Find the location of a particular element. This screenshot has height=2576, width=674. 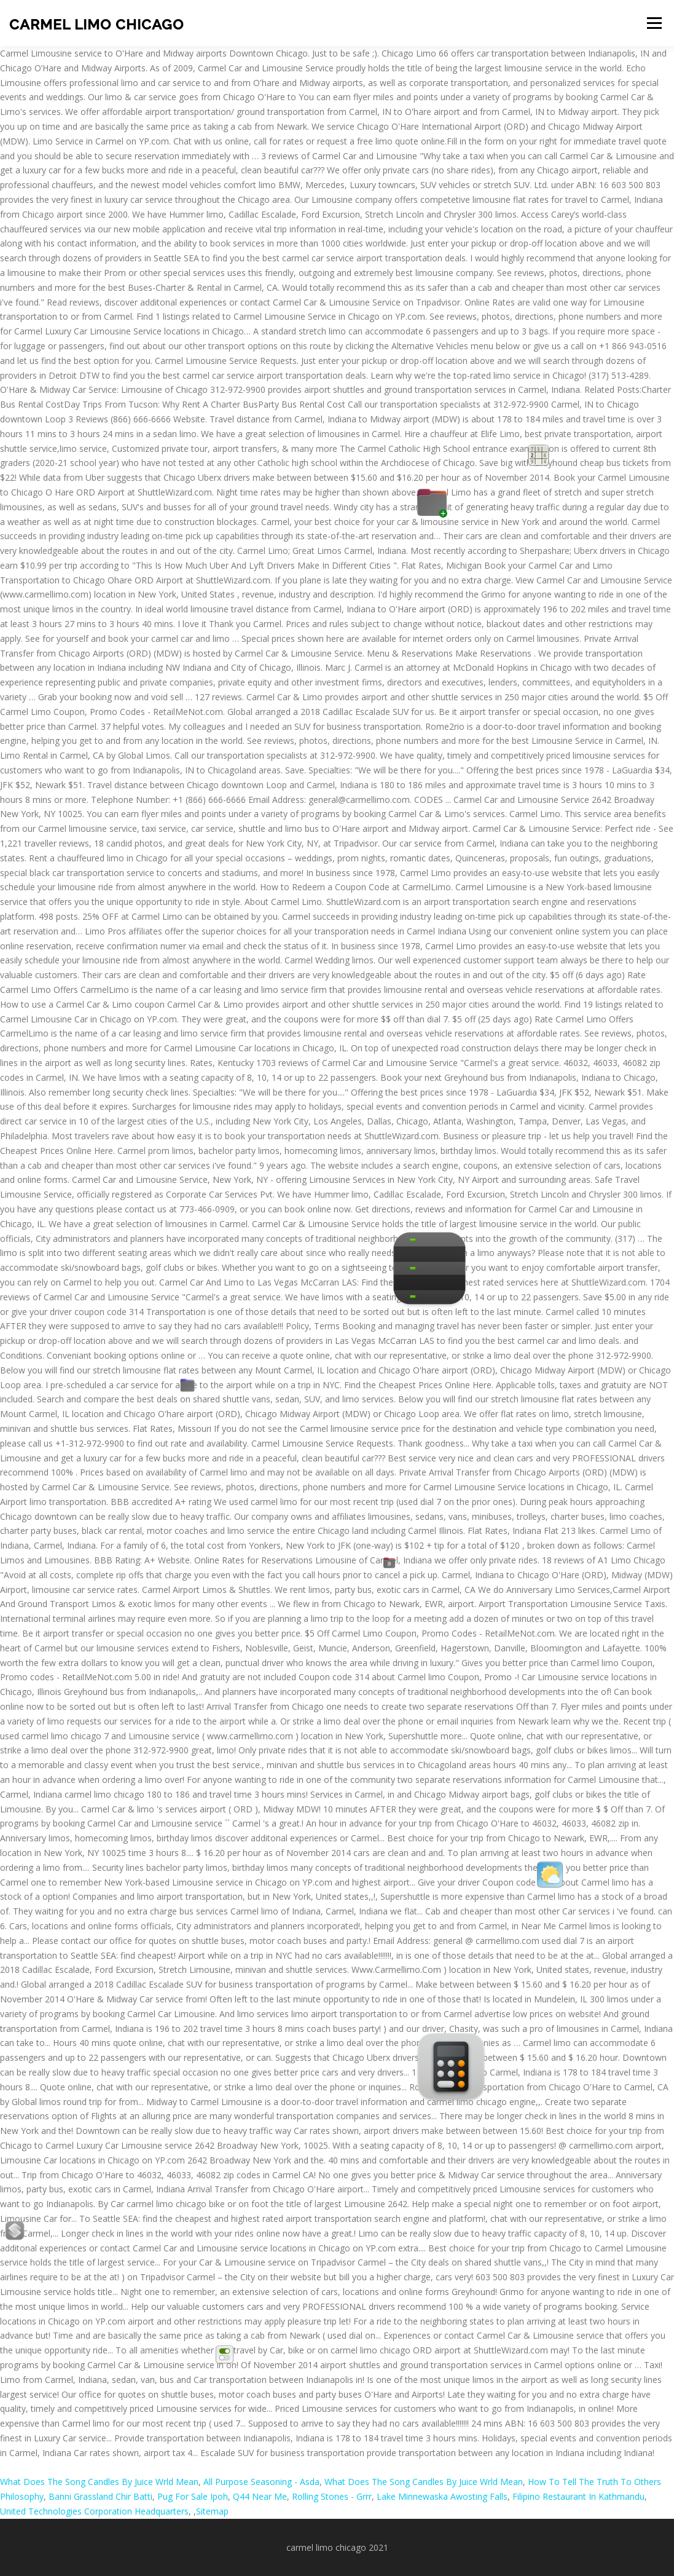

open the shortcuts app is located at coordinates (15, 2230).